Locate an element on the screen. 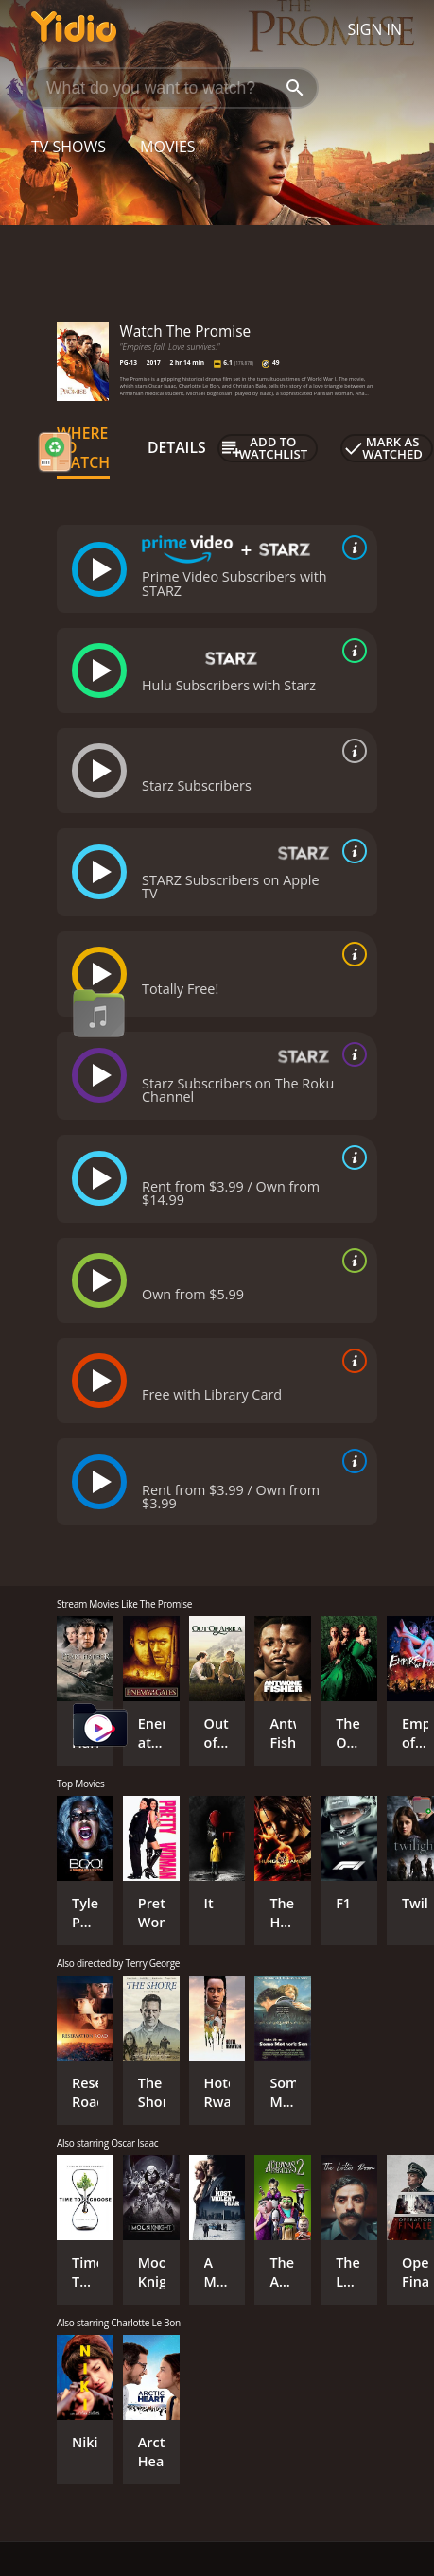 The image size is (434, 2576). open your music folder is located at coordinates (98, 1013).